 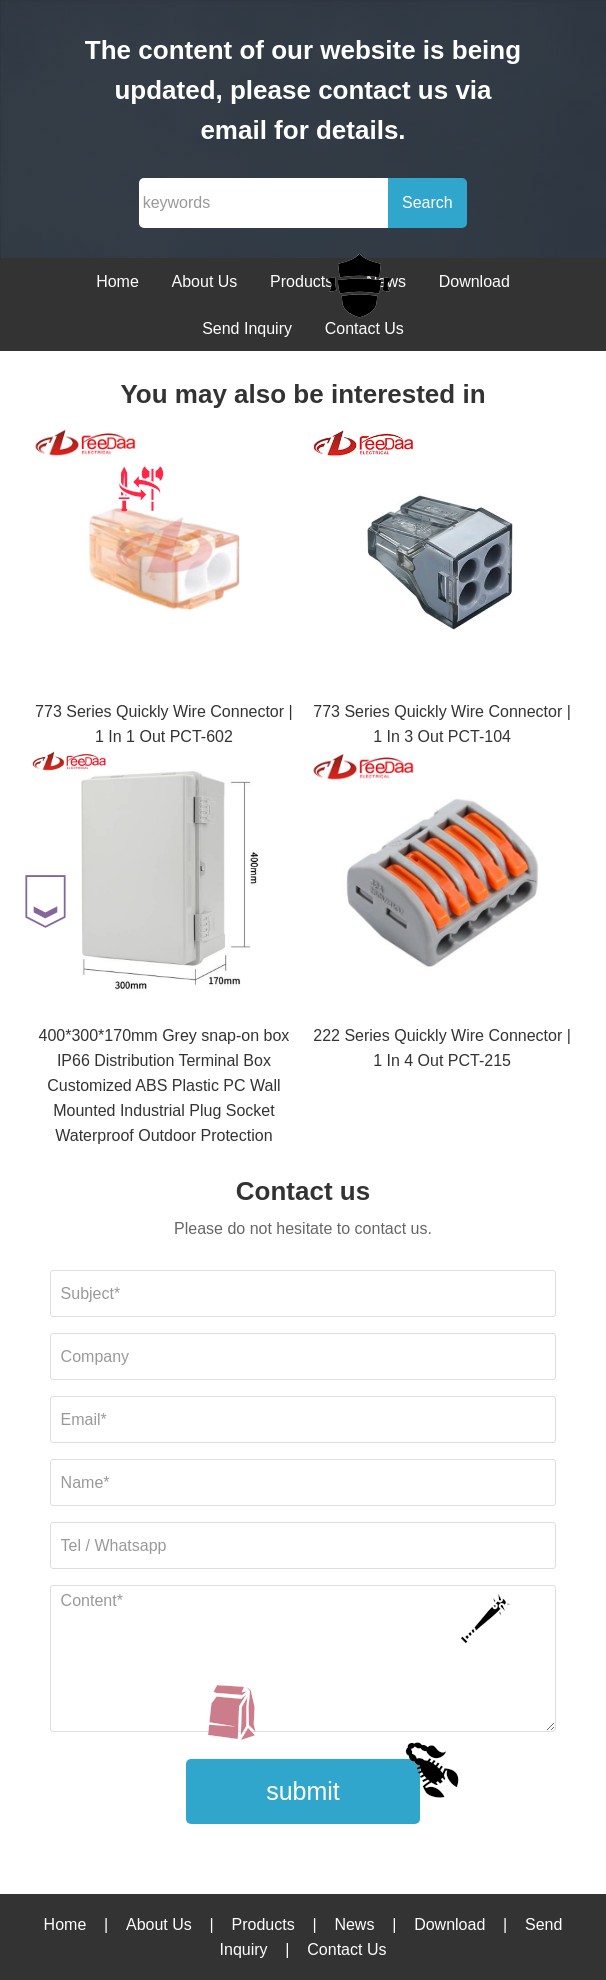 I want to click on switch between equipped weapons, so click(x=141, y=489).